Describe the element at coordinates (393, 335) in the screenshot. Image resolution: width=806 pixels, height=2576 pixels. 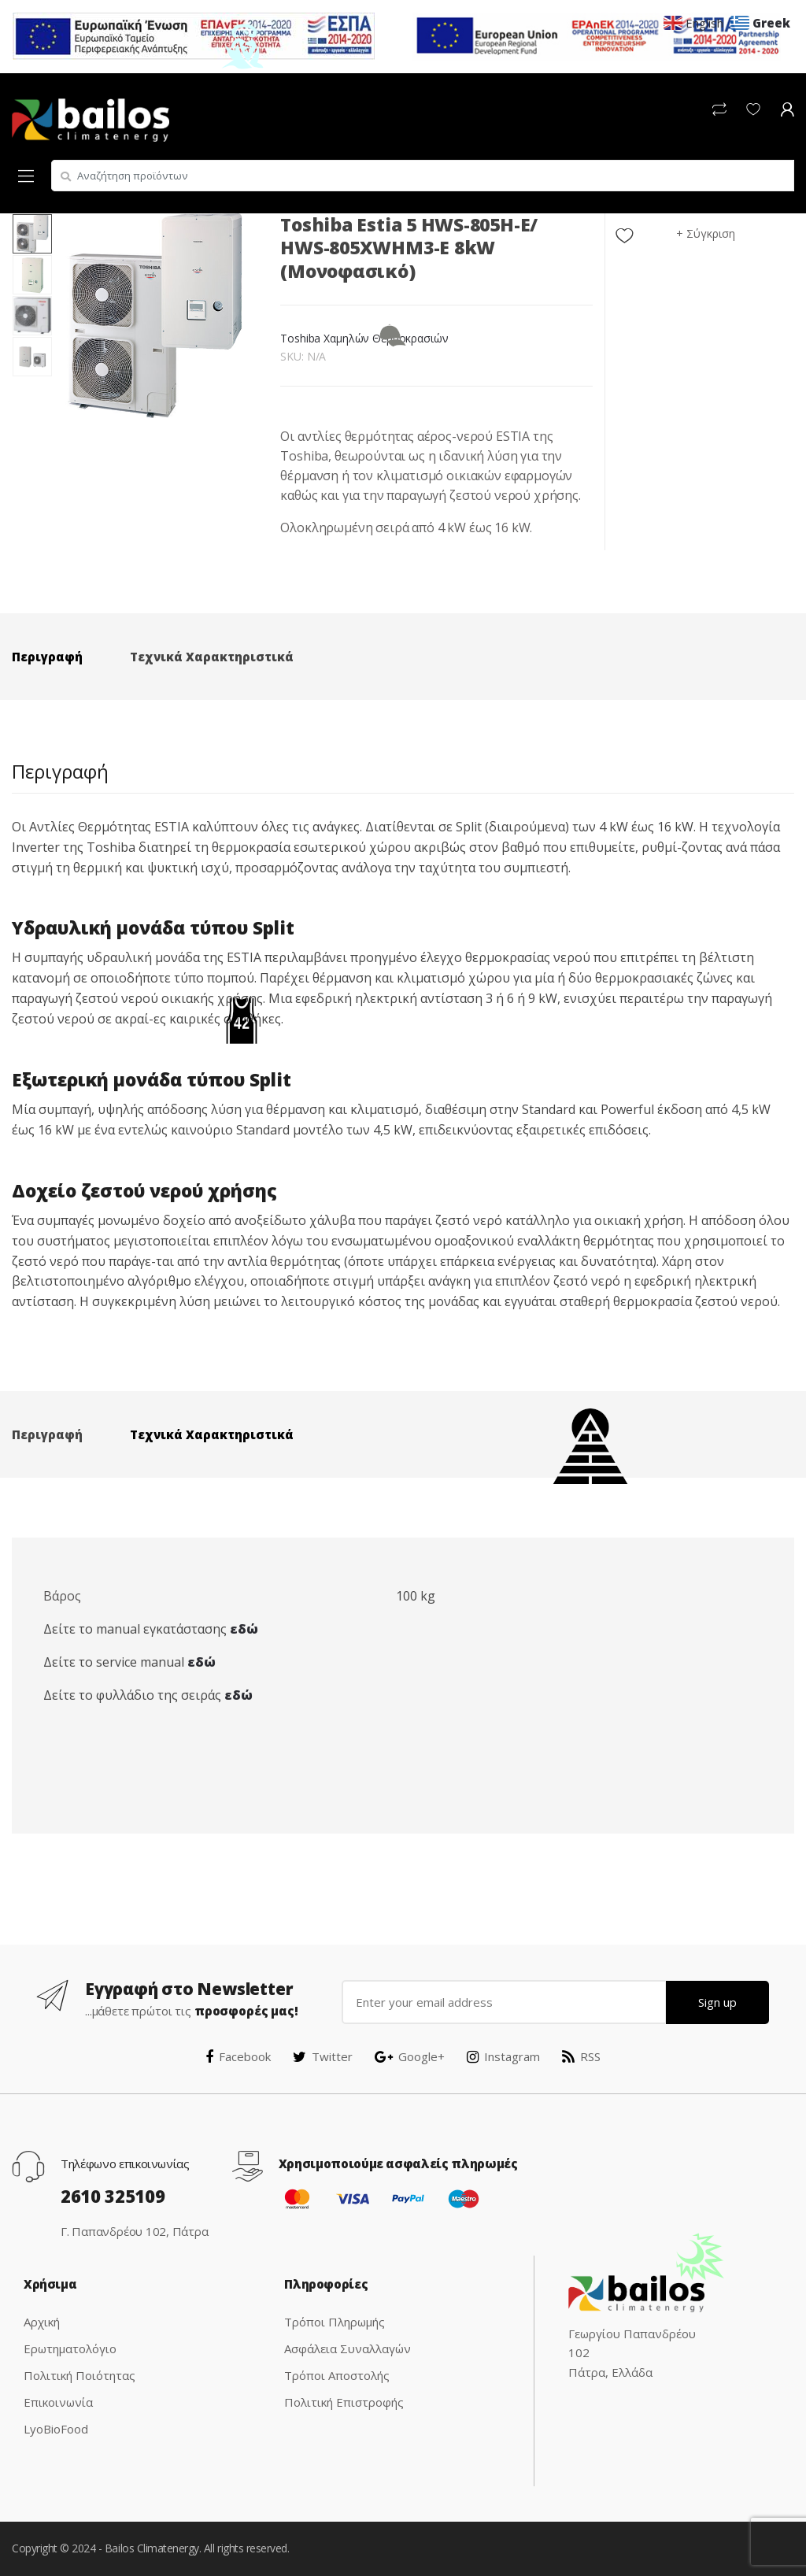
I see `access player profile or avatar customization` at that location.